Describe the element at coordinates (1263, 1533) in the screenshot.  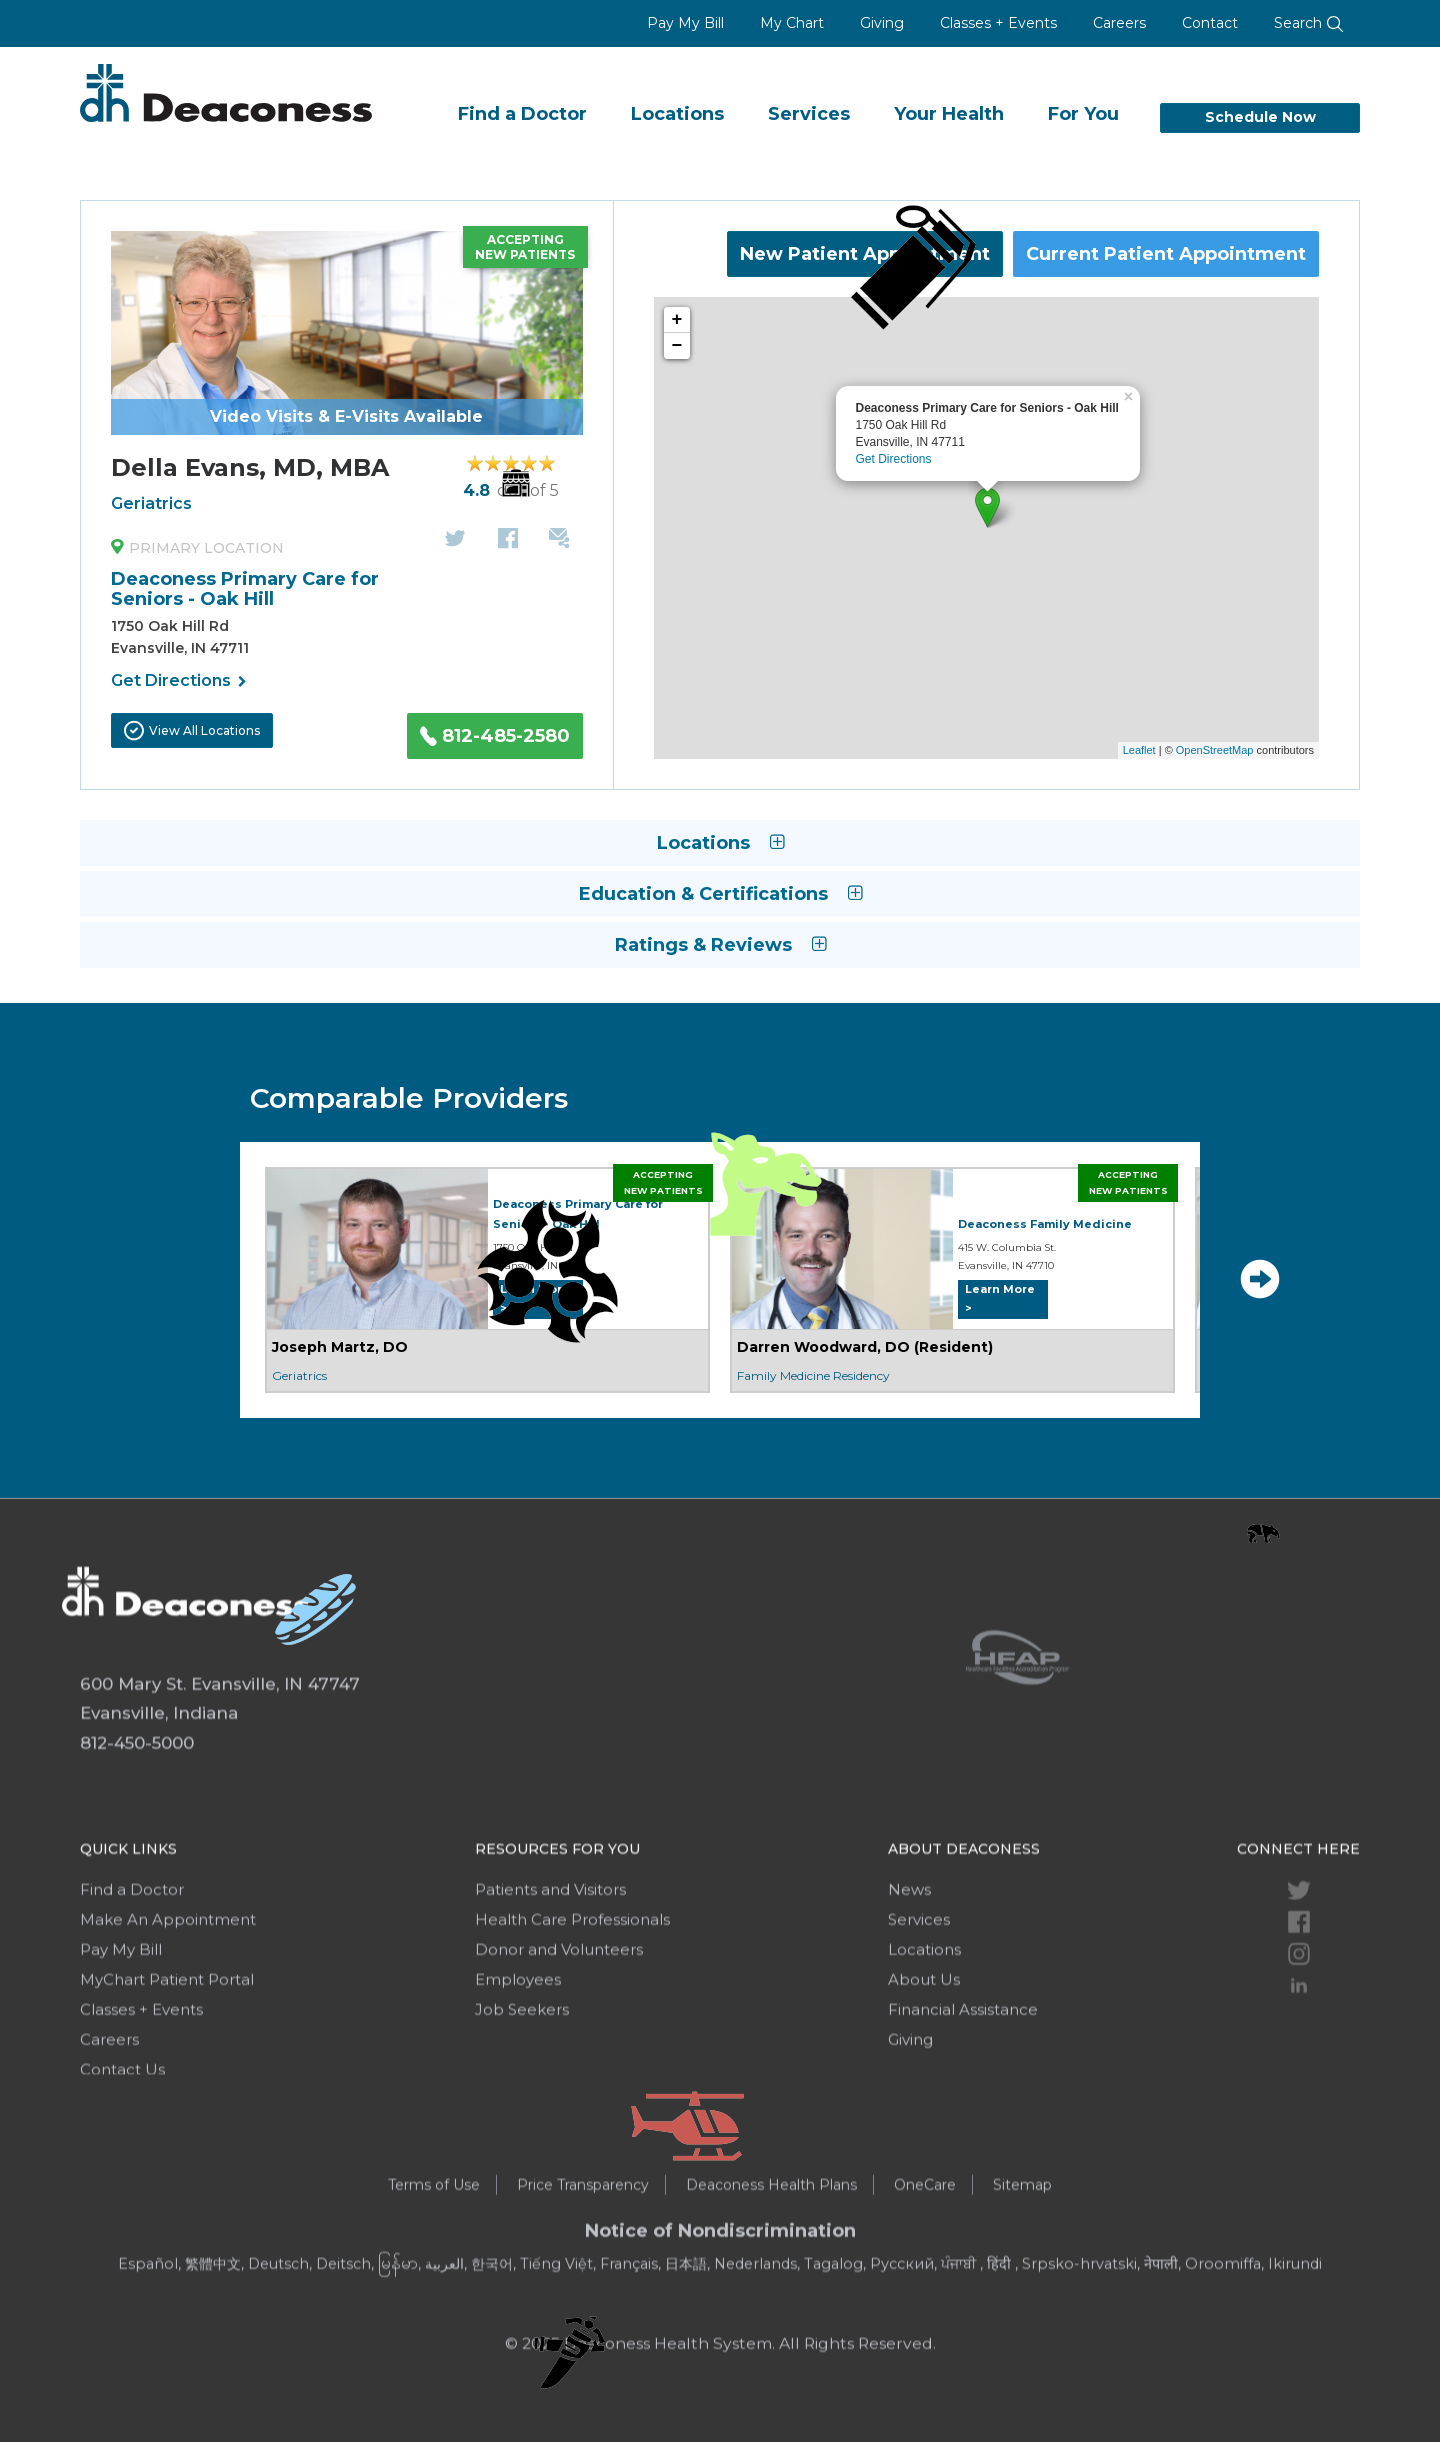
I see `tapir animal icon for wildlife or nature-themed game` at that location.